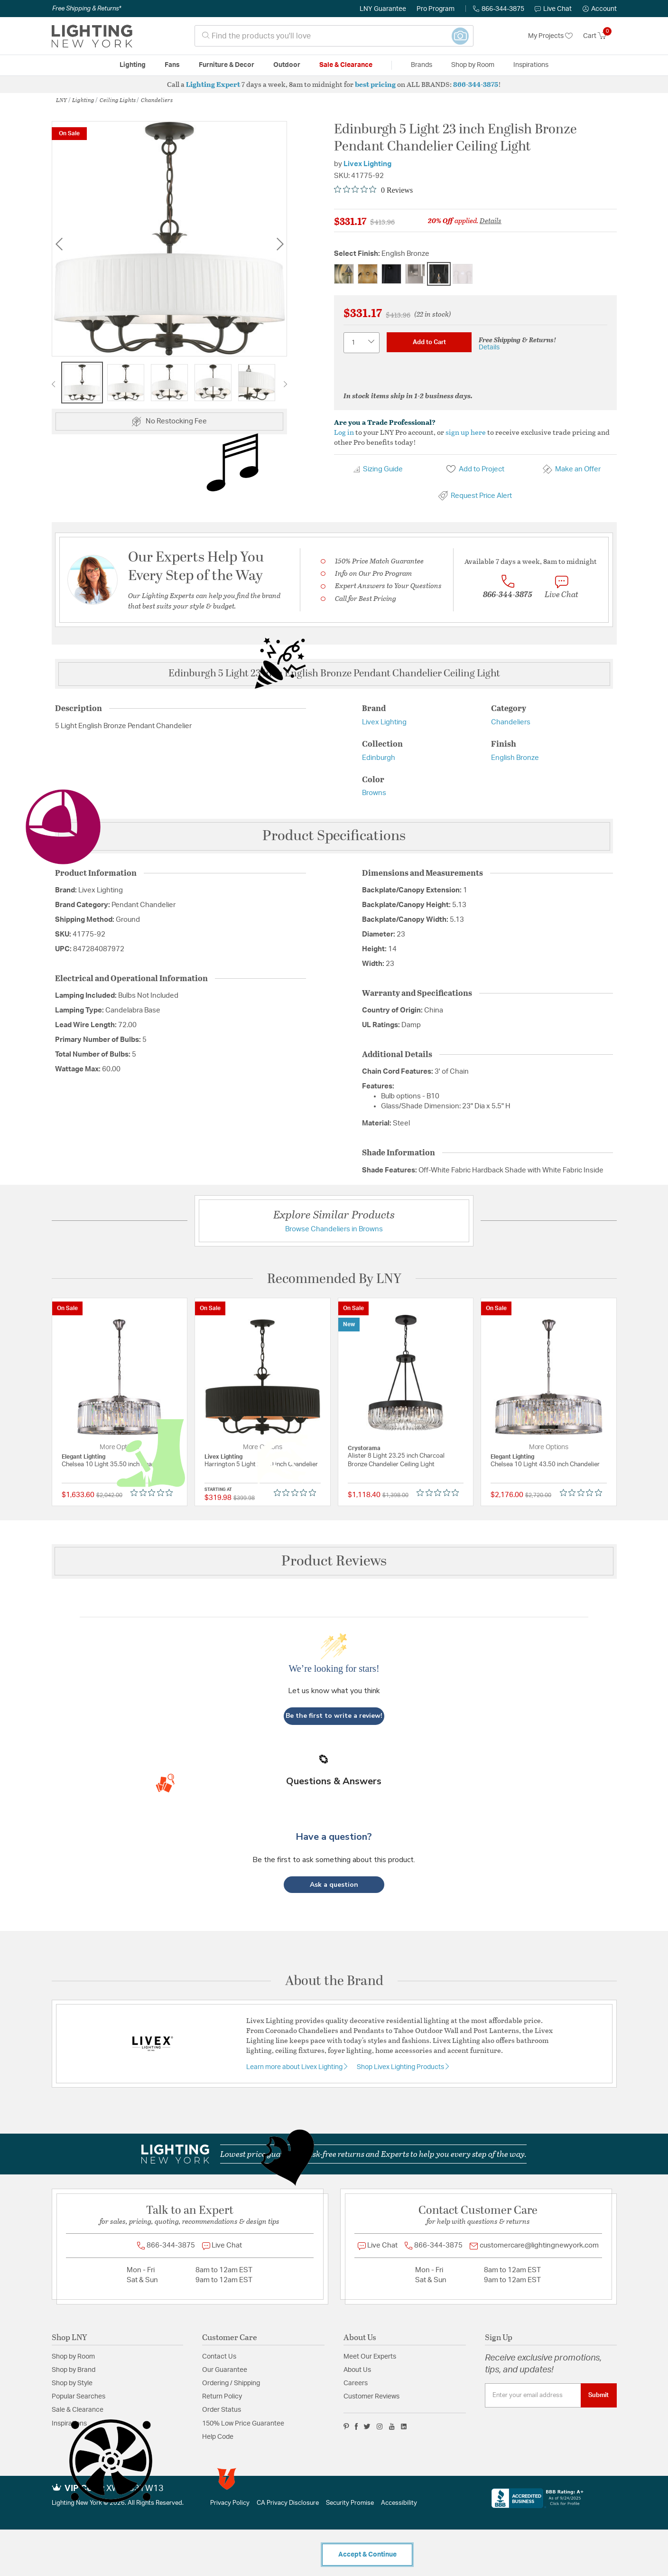  Describe the element at coordinates (286, 2157) in the screenshot. I see `indicates damage or health loss in a game` at that location.